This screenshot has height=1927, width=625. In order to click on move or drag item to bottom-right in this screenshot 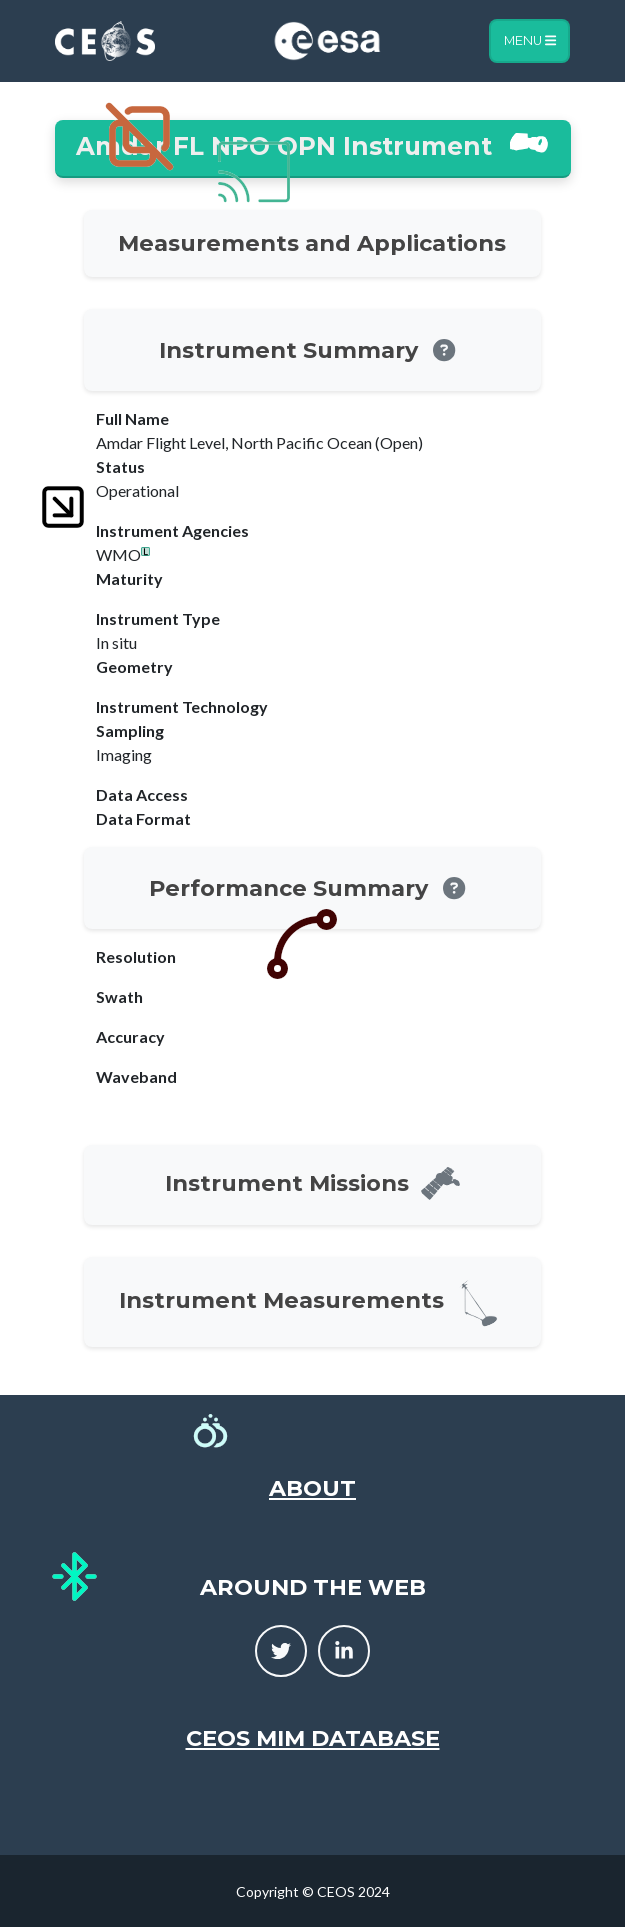, I will do `click(63, 507)`.